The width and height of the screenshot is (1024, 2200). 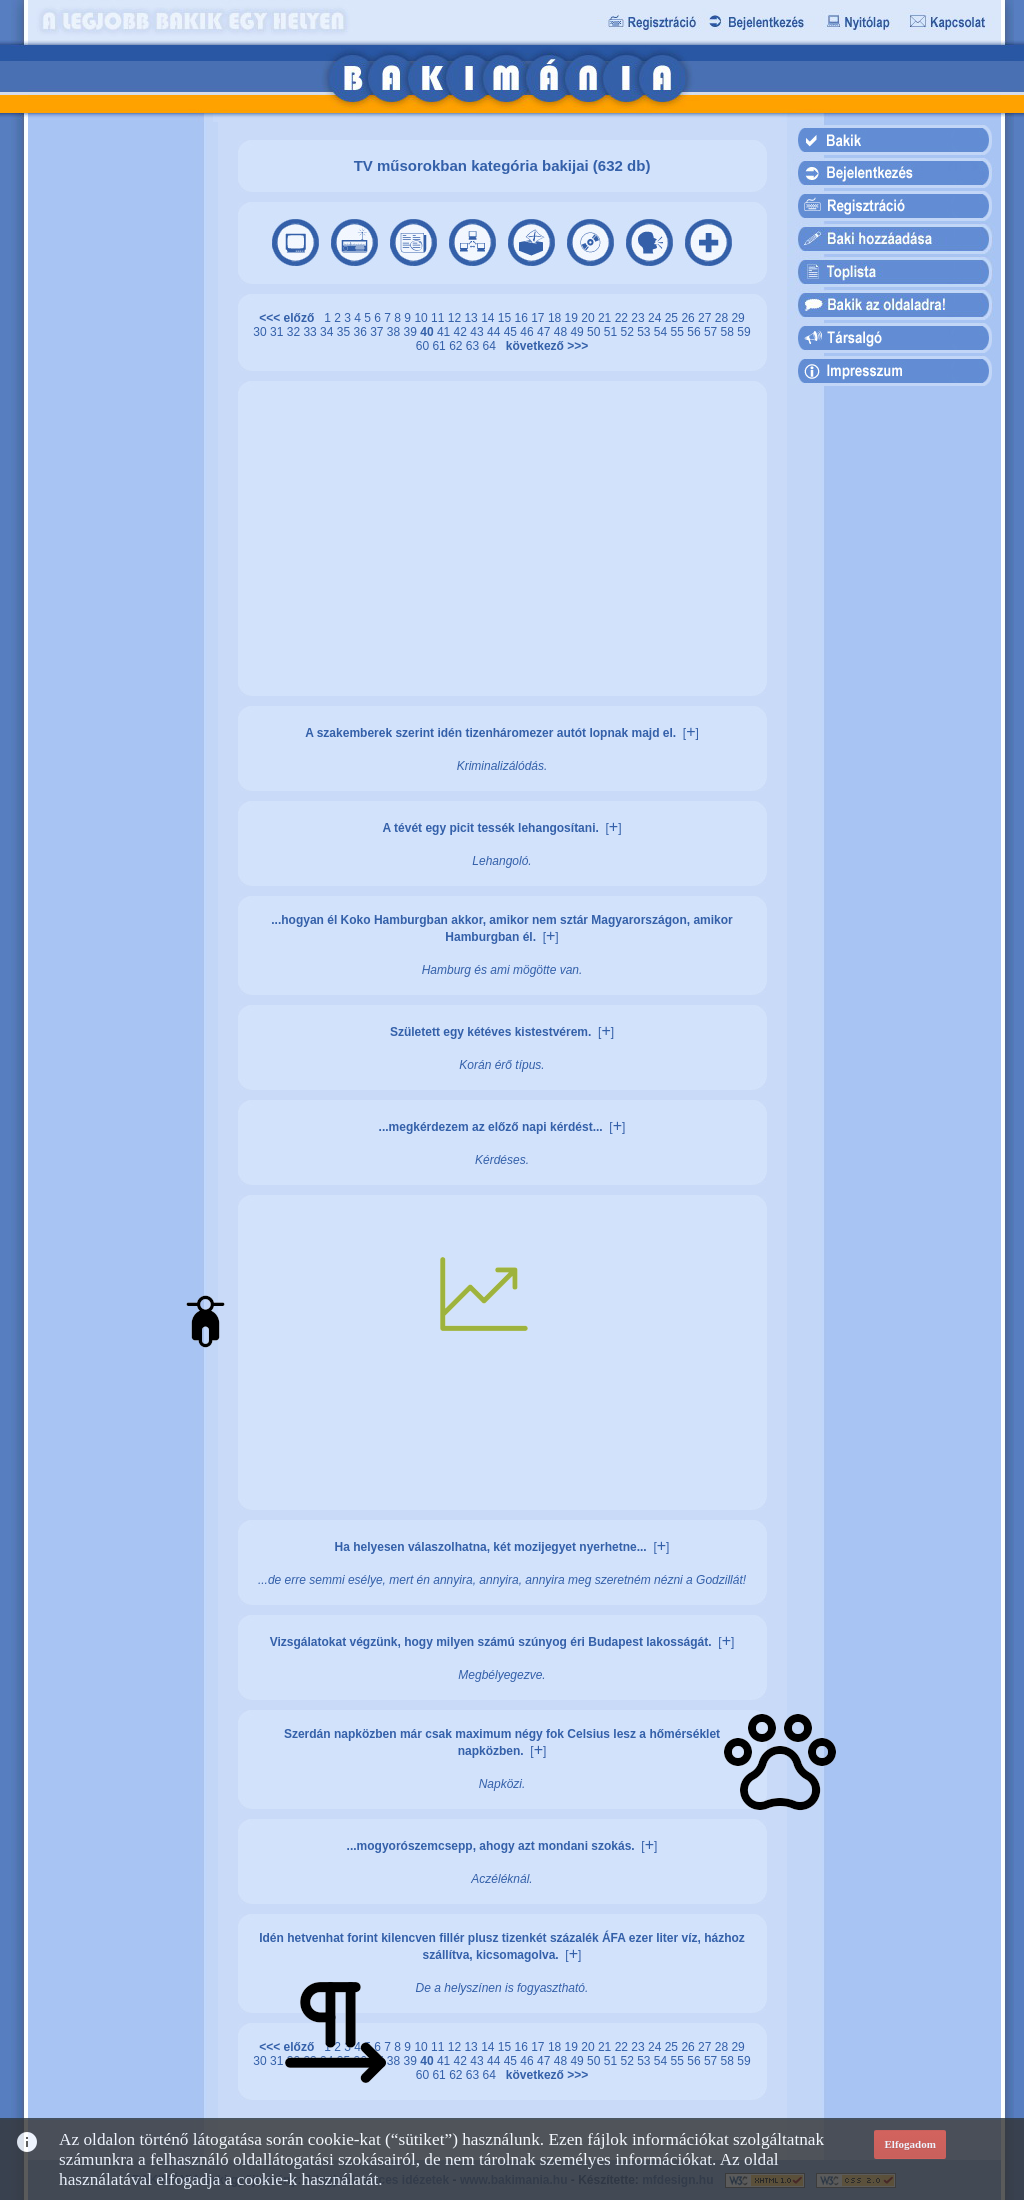 What do you see at coordinates (205, 1321) in the screenshot?
I see `select moped or scooter delivery option` at bounding box center [205, 1321].